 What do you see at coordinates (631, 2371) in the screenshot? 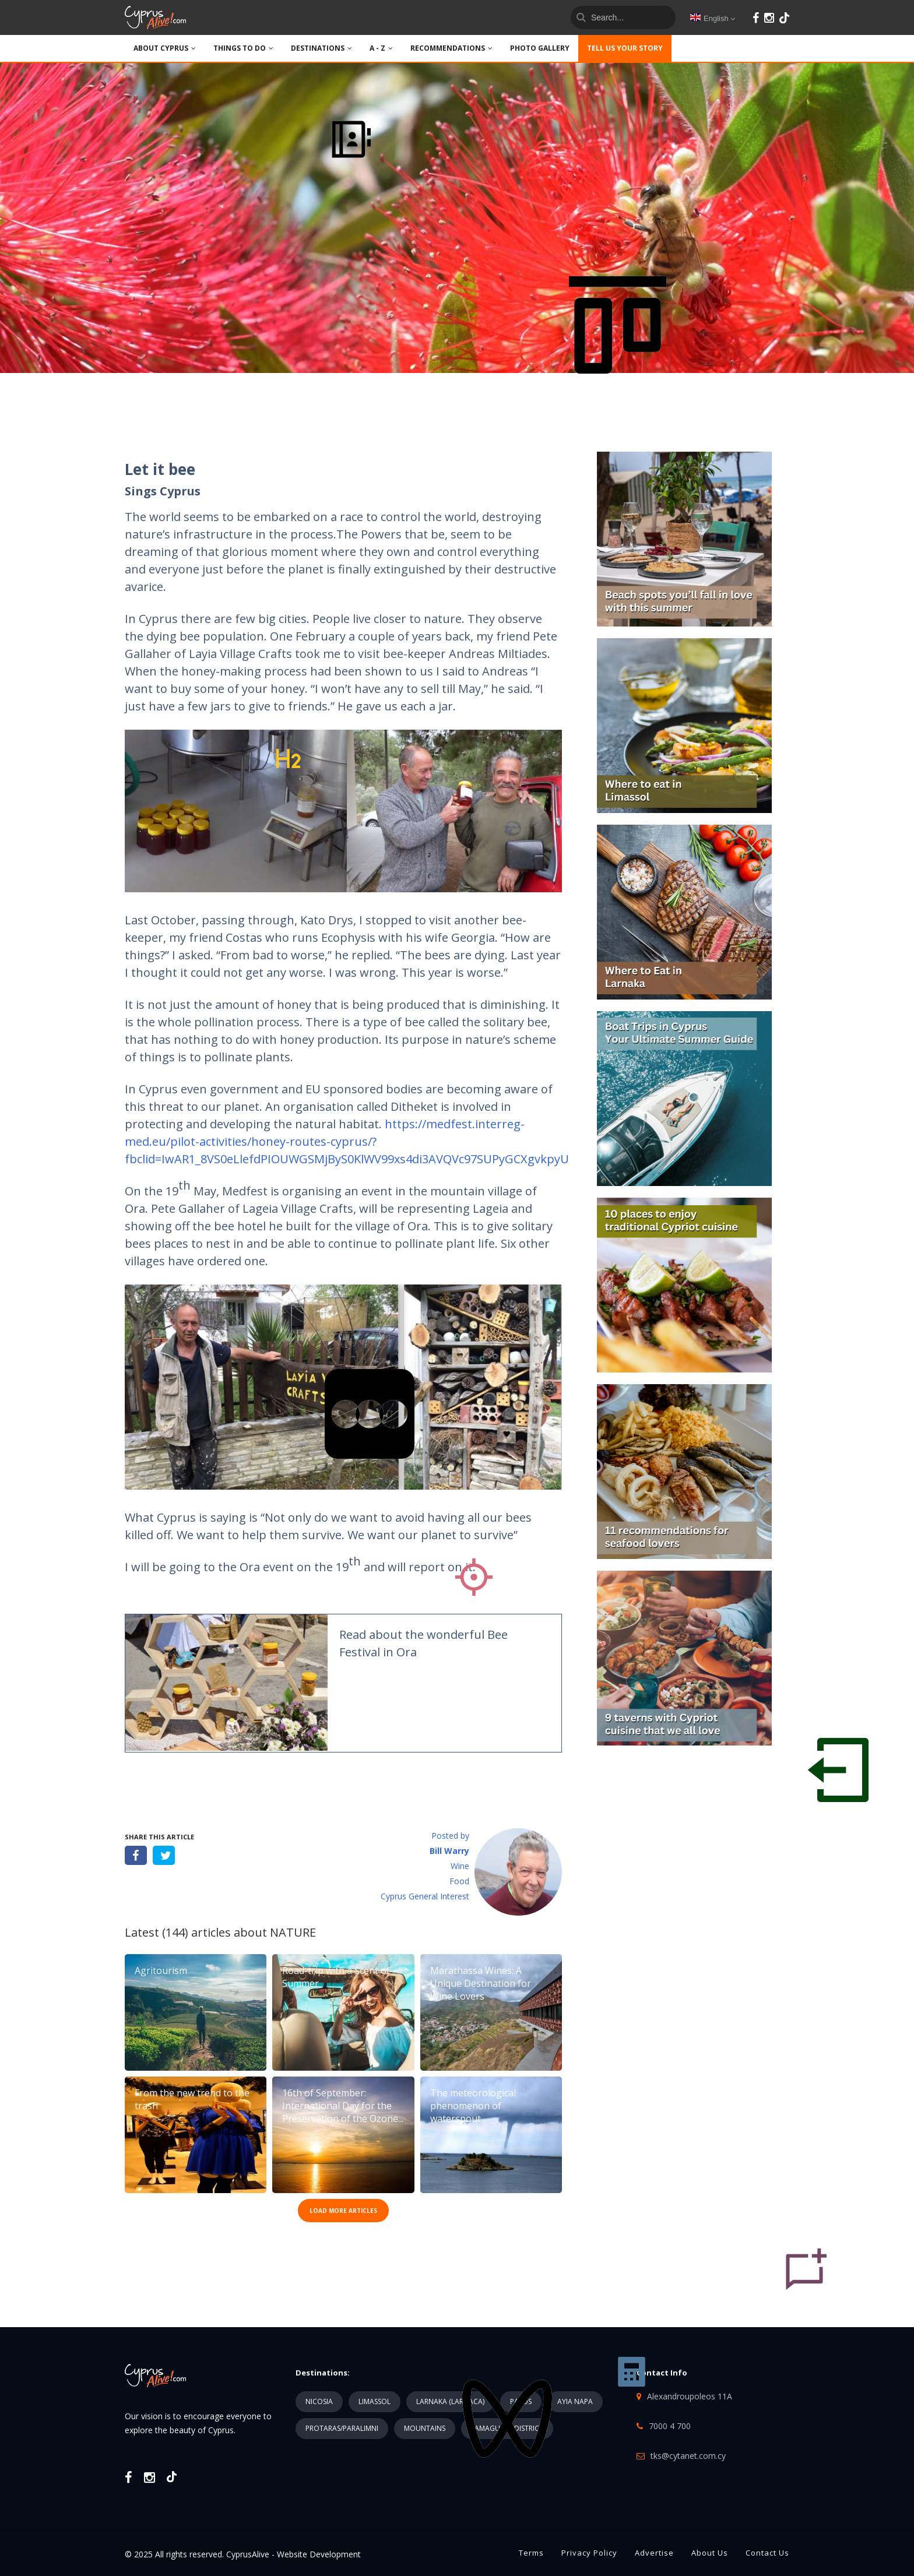
I see `open the calculator app` at bounding box center [631, 2371].